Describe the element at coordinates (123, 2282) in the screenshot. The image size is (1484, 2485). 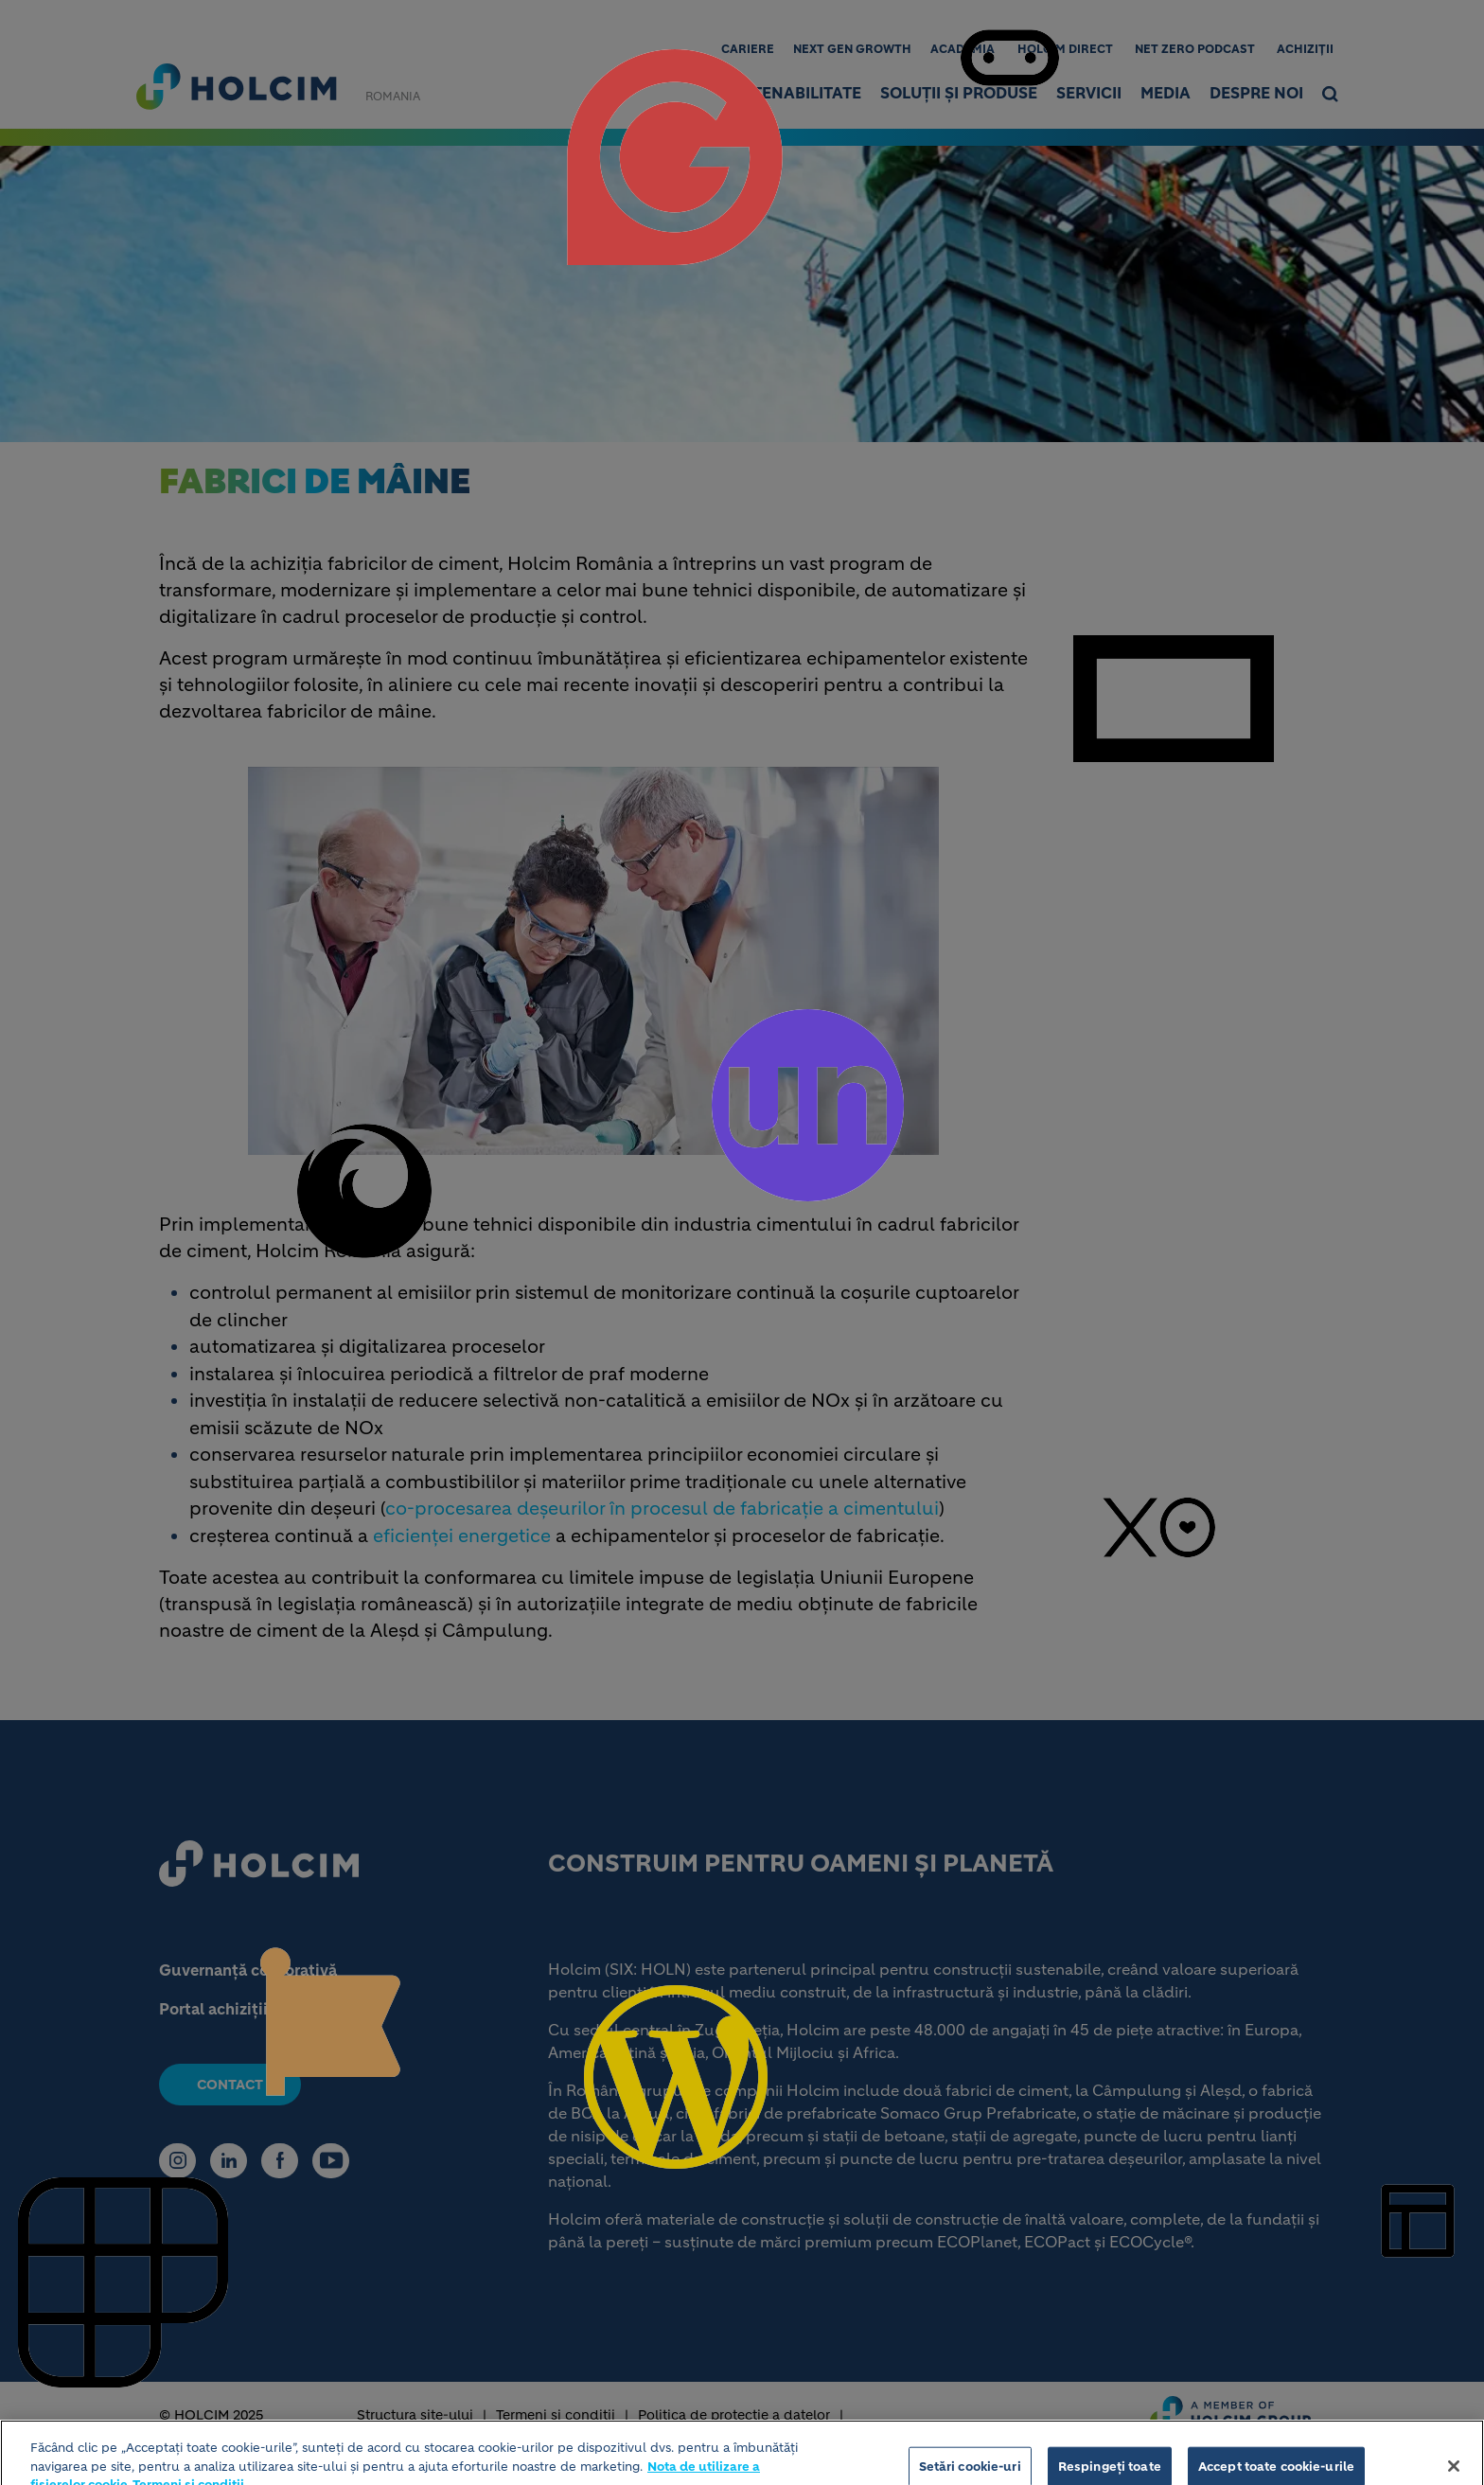
I see `open Polywork profile` at that location.